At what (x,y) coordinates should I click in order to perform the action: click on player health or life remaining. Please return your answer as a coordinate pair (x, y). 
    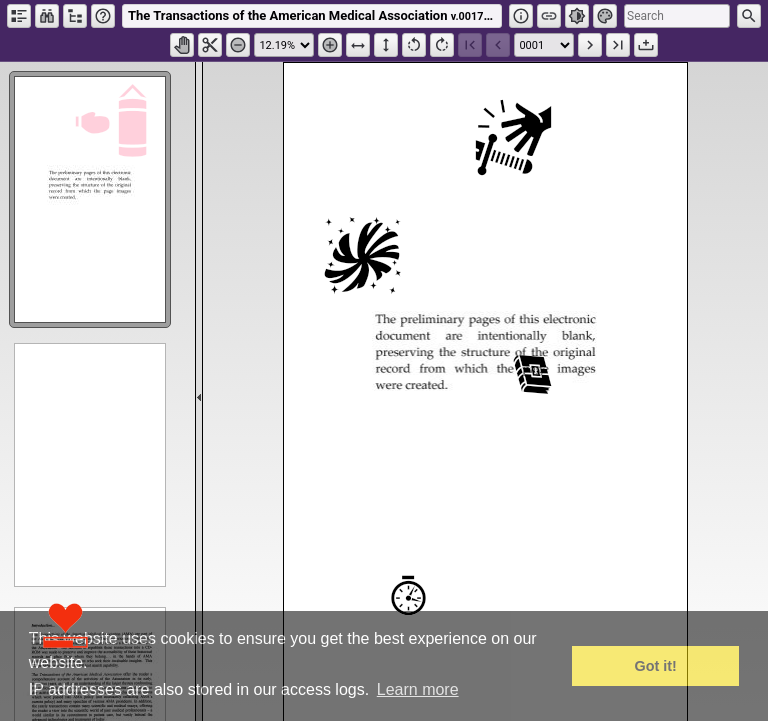
    Looking at the image, I should click on (65, 625).